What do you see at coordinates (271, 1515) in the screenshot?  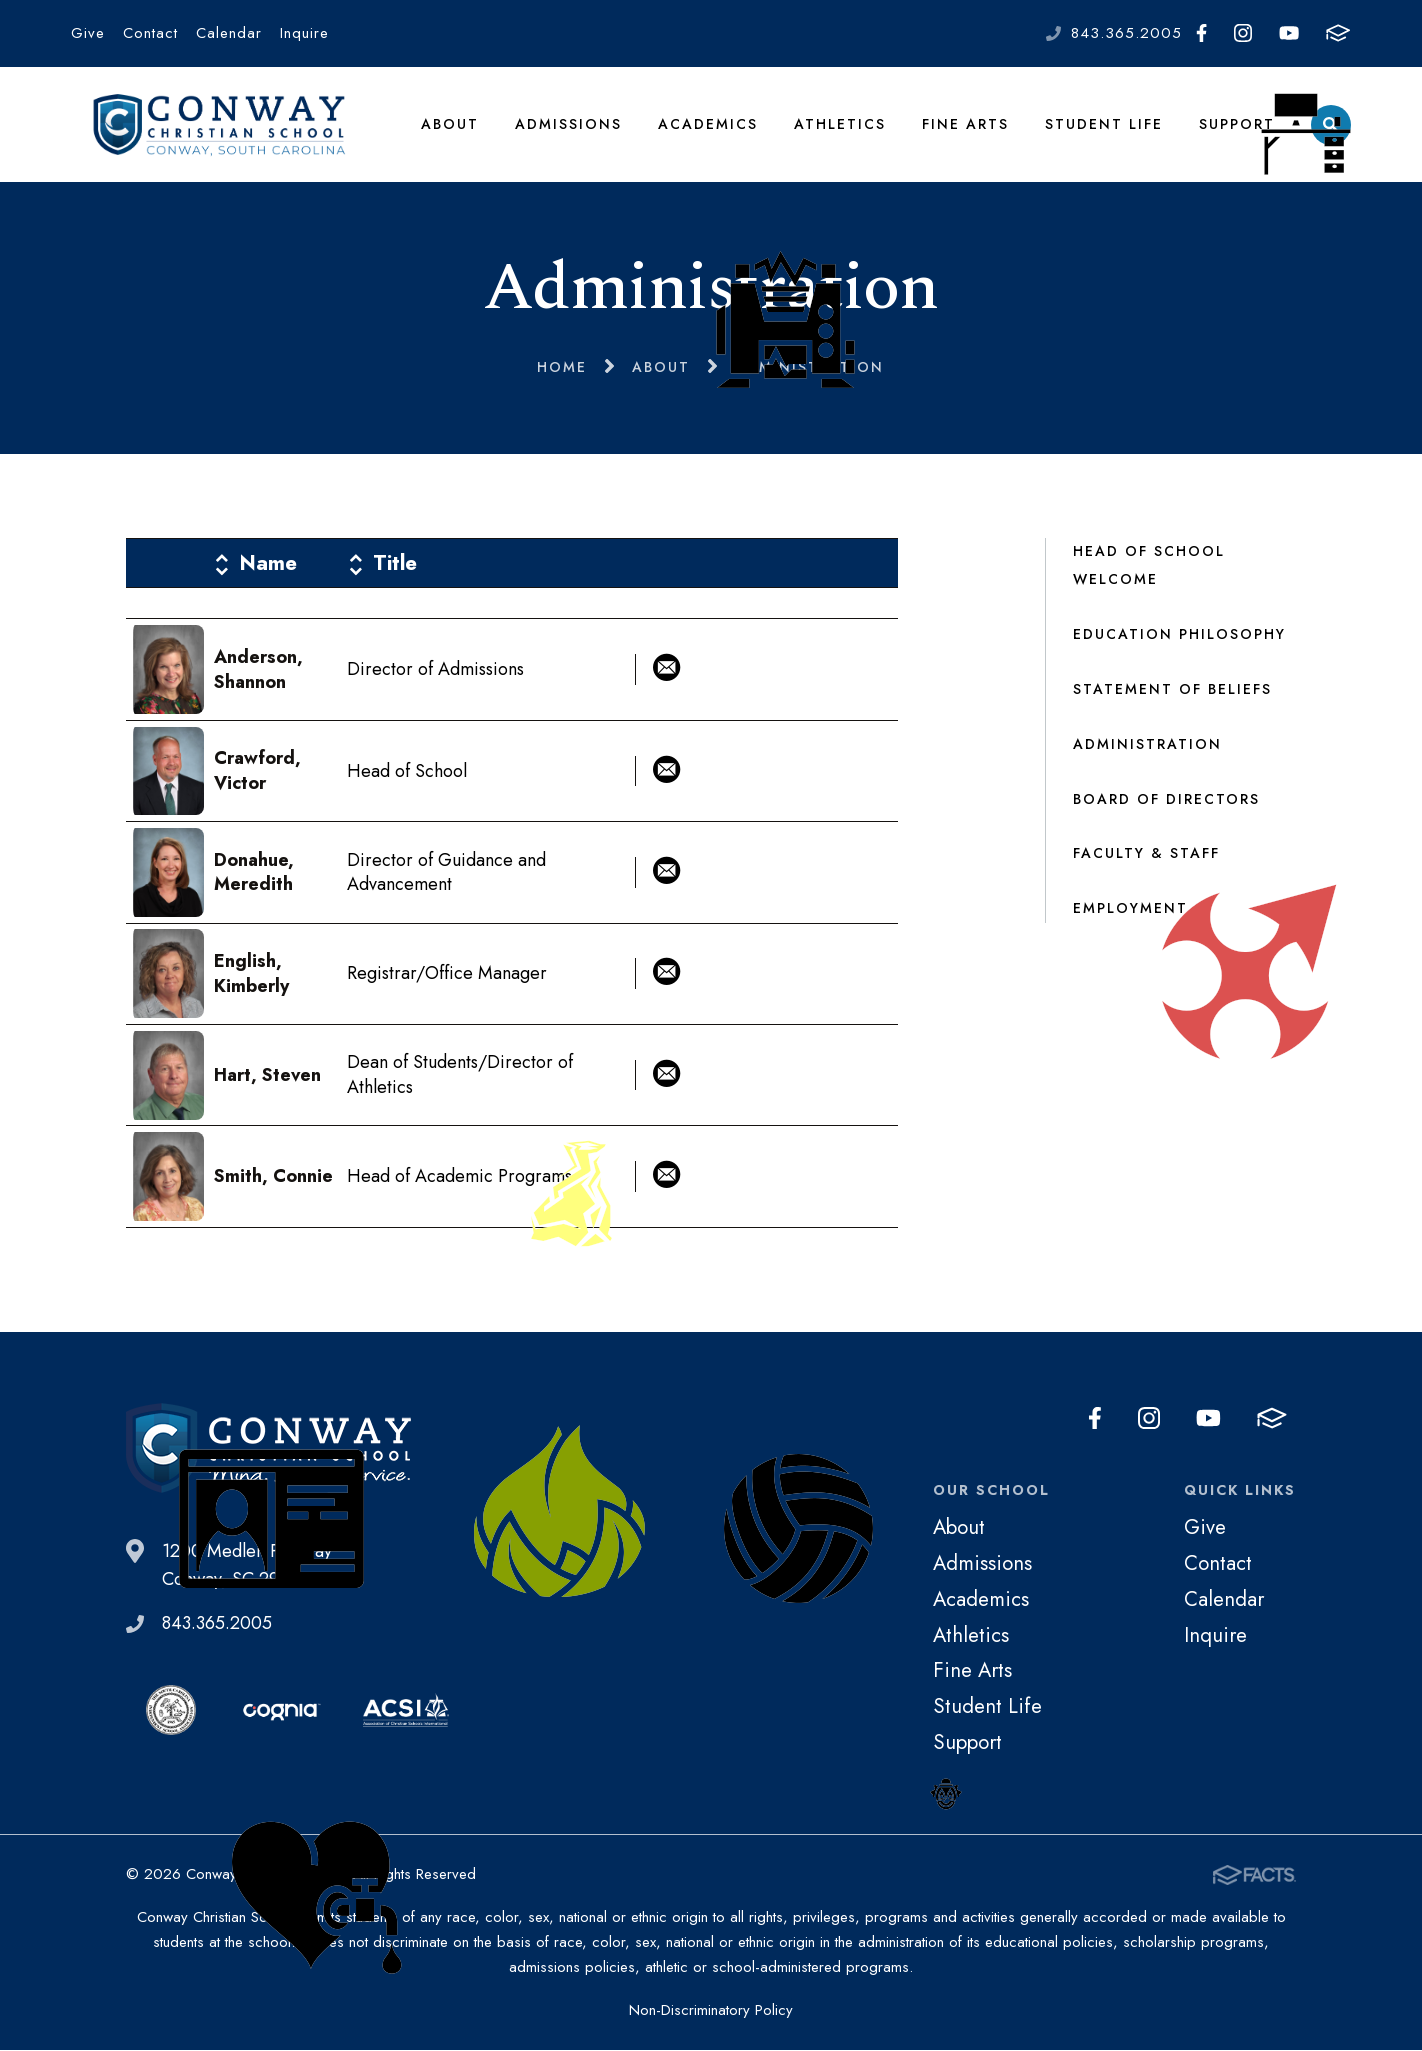 I see `view your profile or identification details` at bounding box center [271, 1515].